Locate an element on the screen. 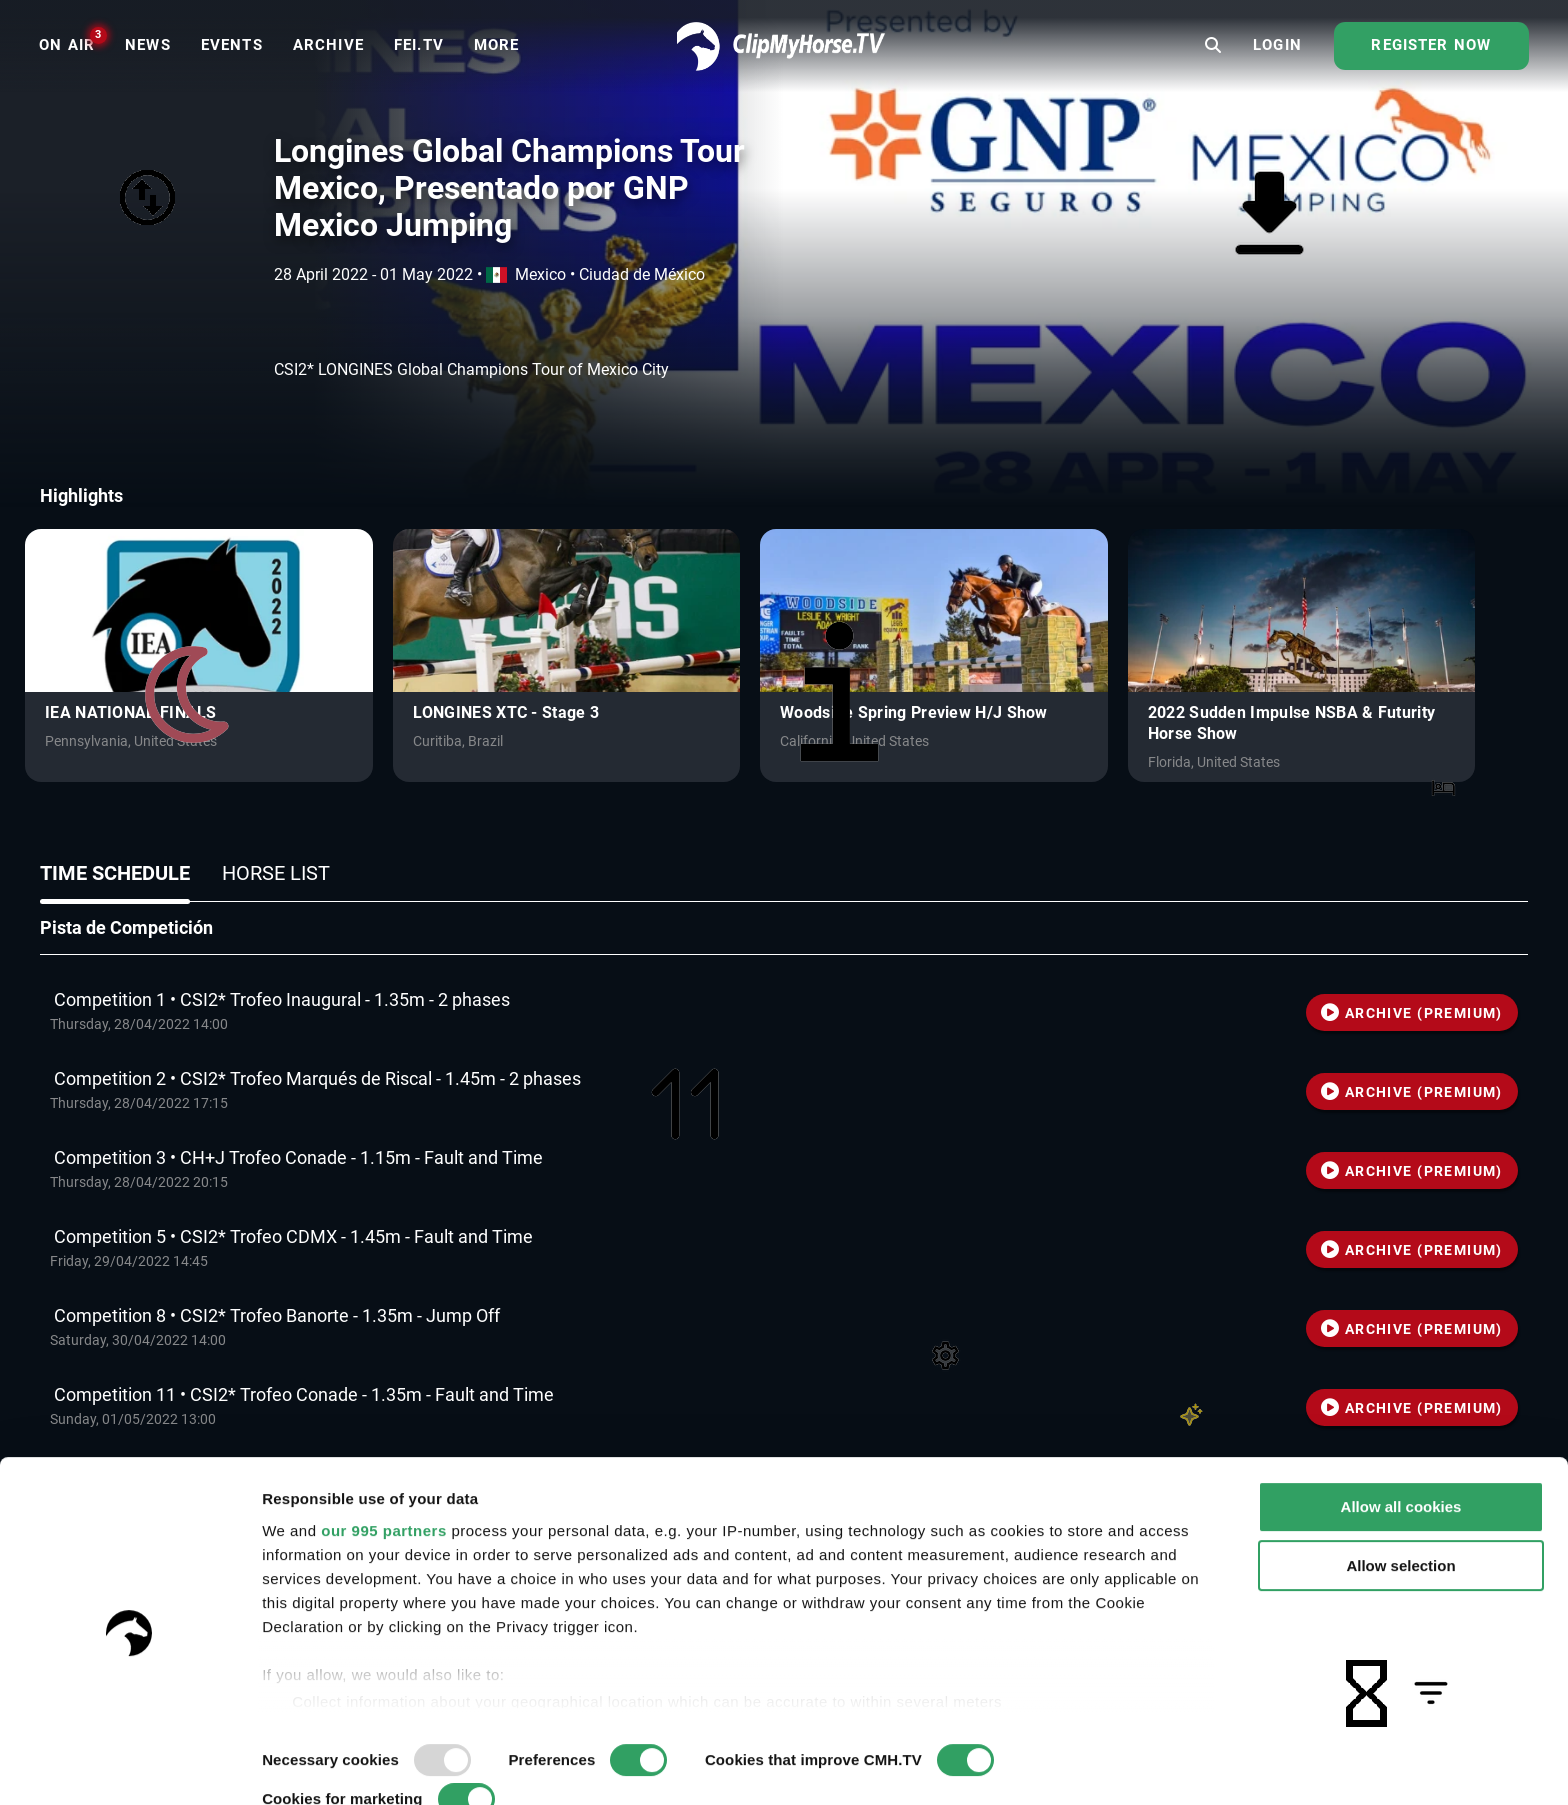 The width and height of the screenshot is (1568, 1805). swap or reorder items vertically is located at coordinates (147, 197).